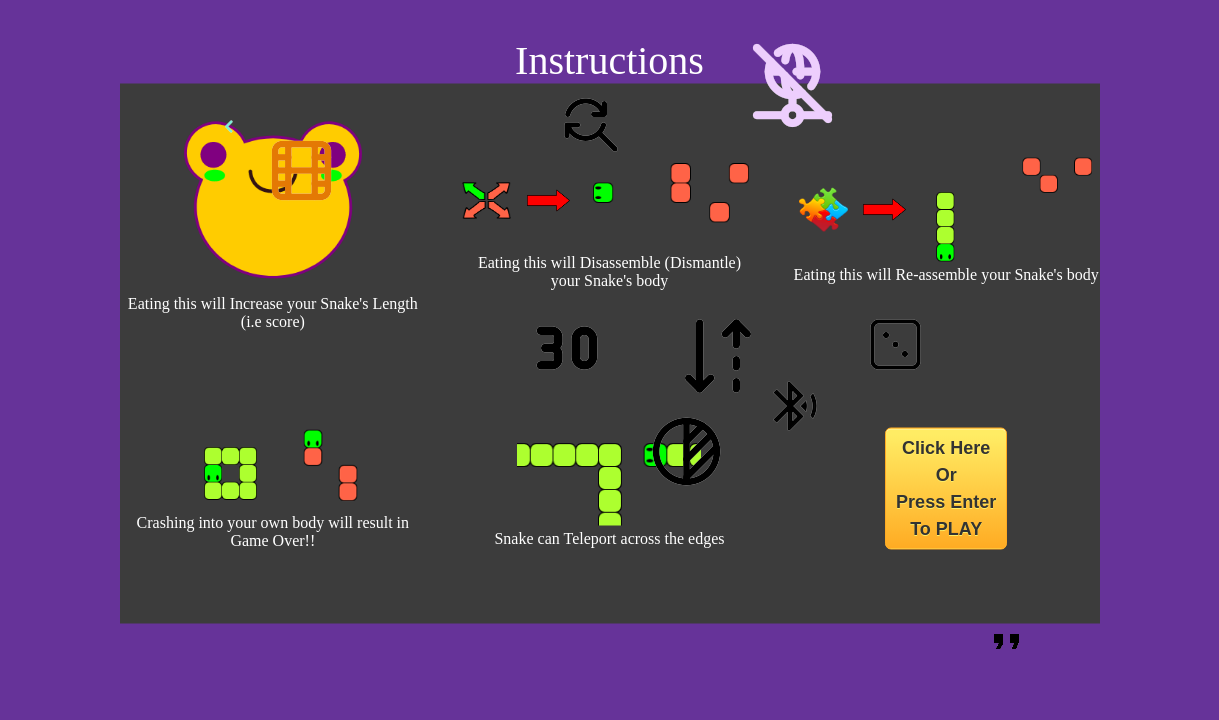 This screenshot has width=1219, height=720. I want to click on adjust screen brightness settings, so click(686, 451).